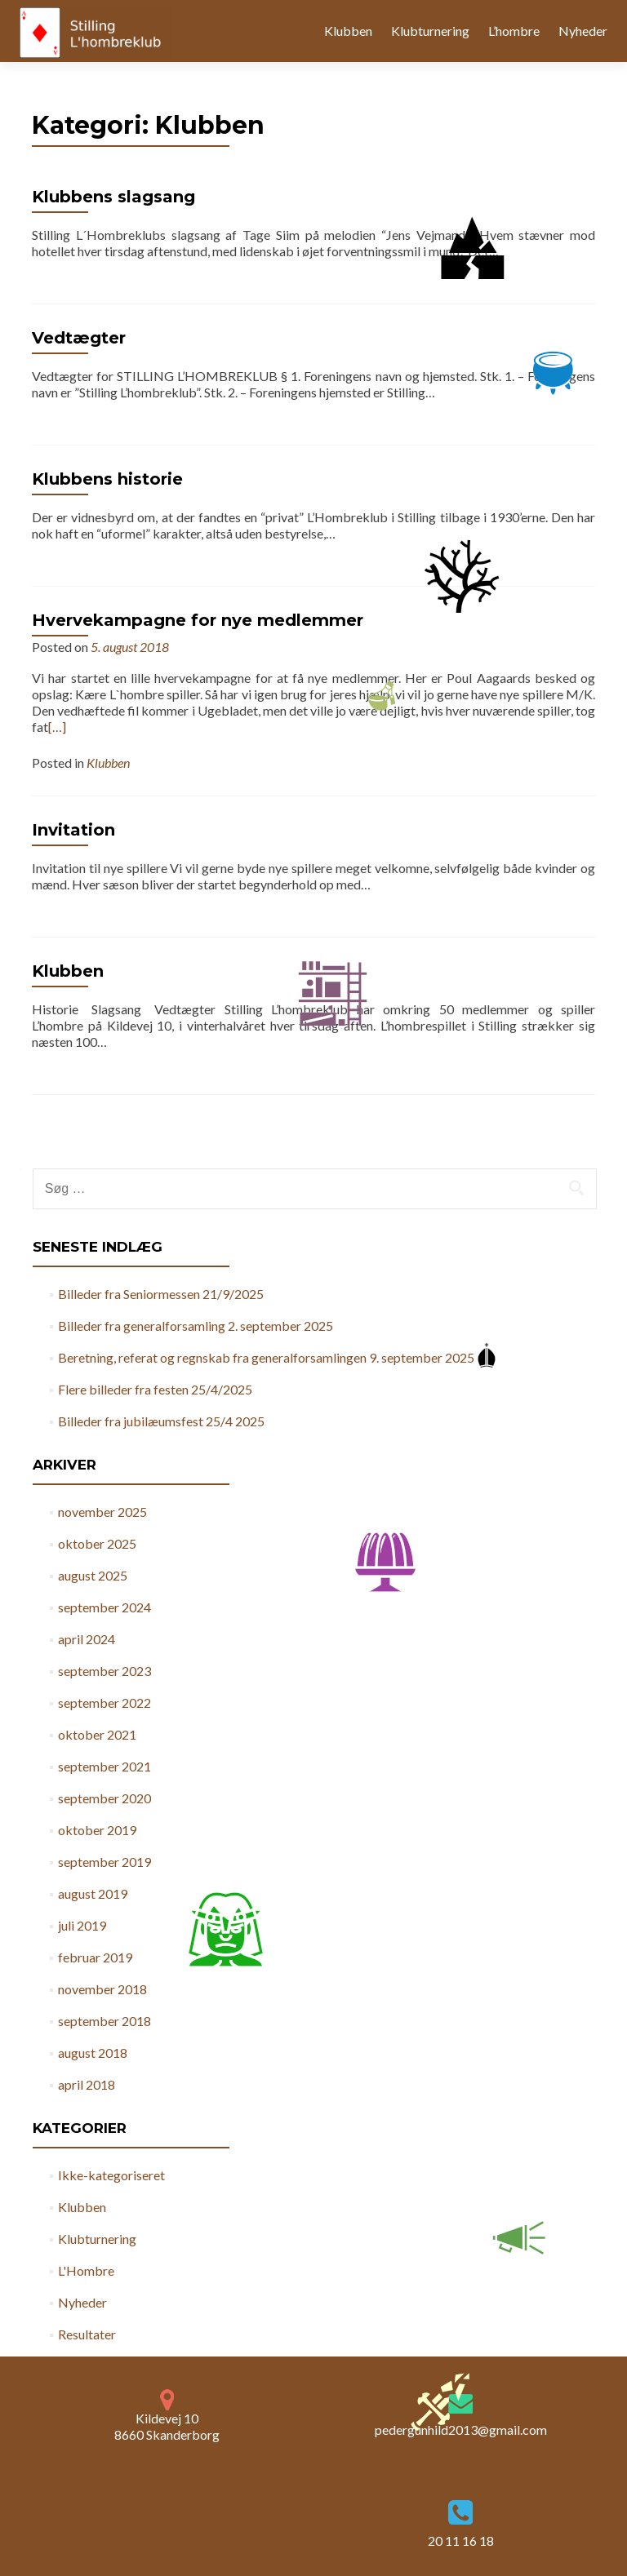  Describe the element at coordinates (385, 1558) in the screenshot. I see `dessert or sweet treat category in a game menu` at that location.